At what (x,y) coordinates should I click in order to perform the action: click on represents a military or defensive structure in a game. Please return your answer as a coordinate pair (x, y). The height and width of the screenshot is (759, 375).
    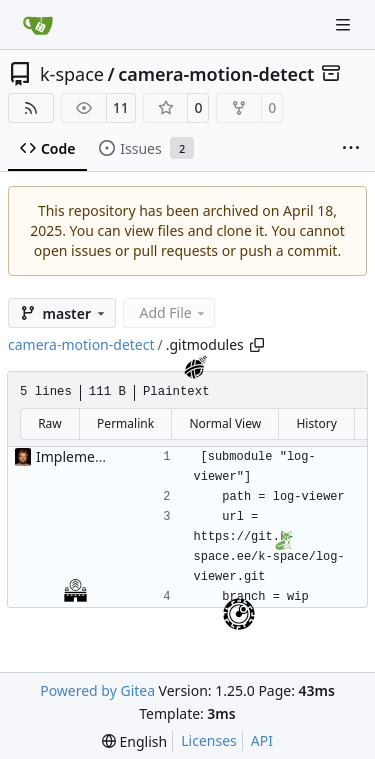
    Looking at the image, I should click on (75, 590).